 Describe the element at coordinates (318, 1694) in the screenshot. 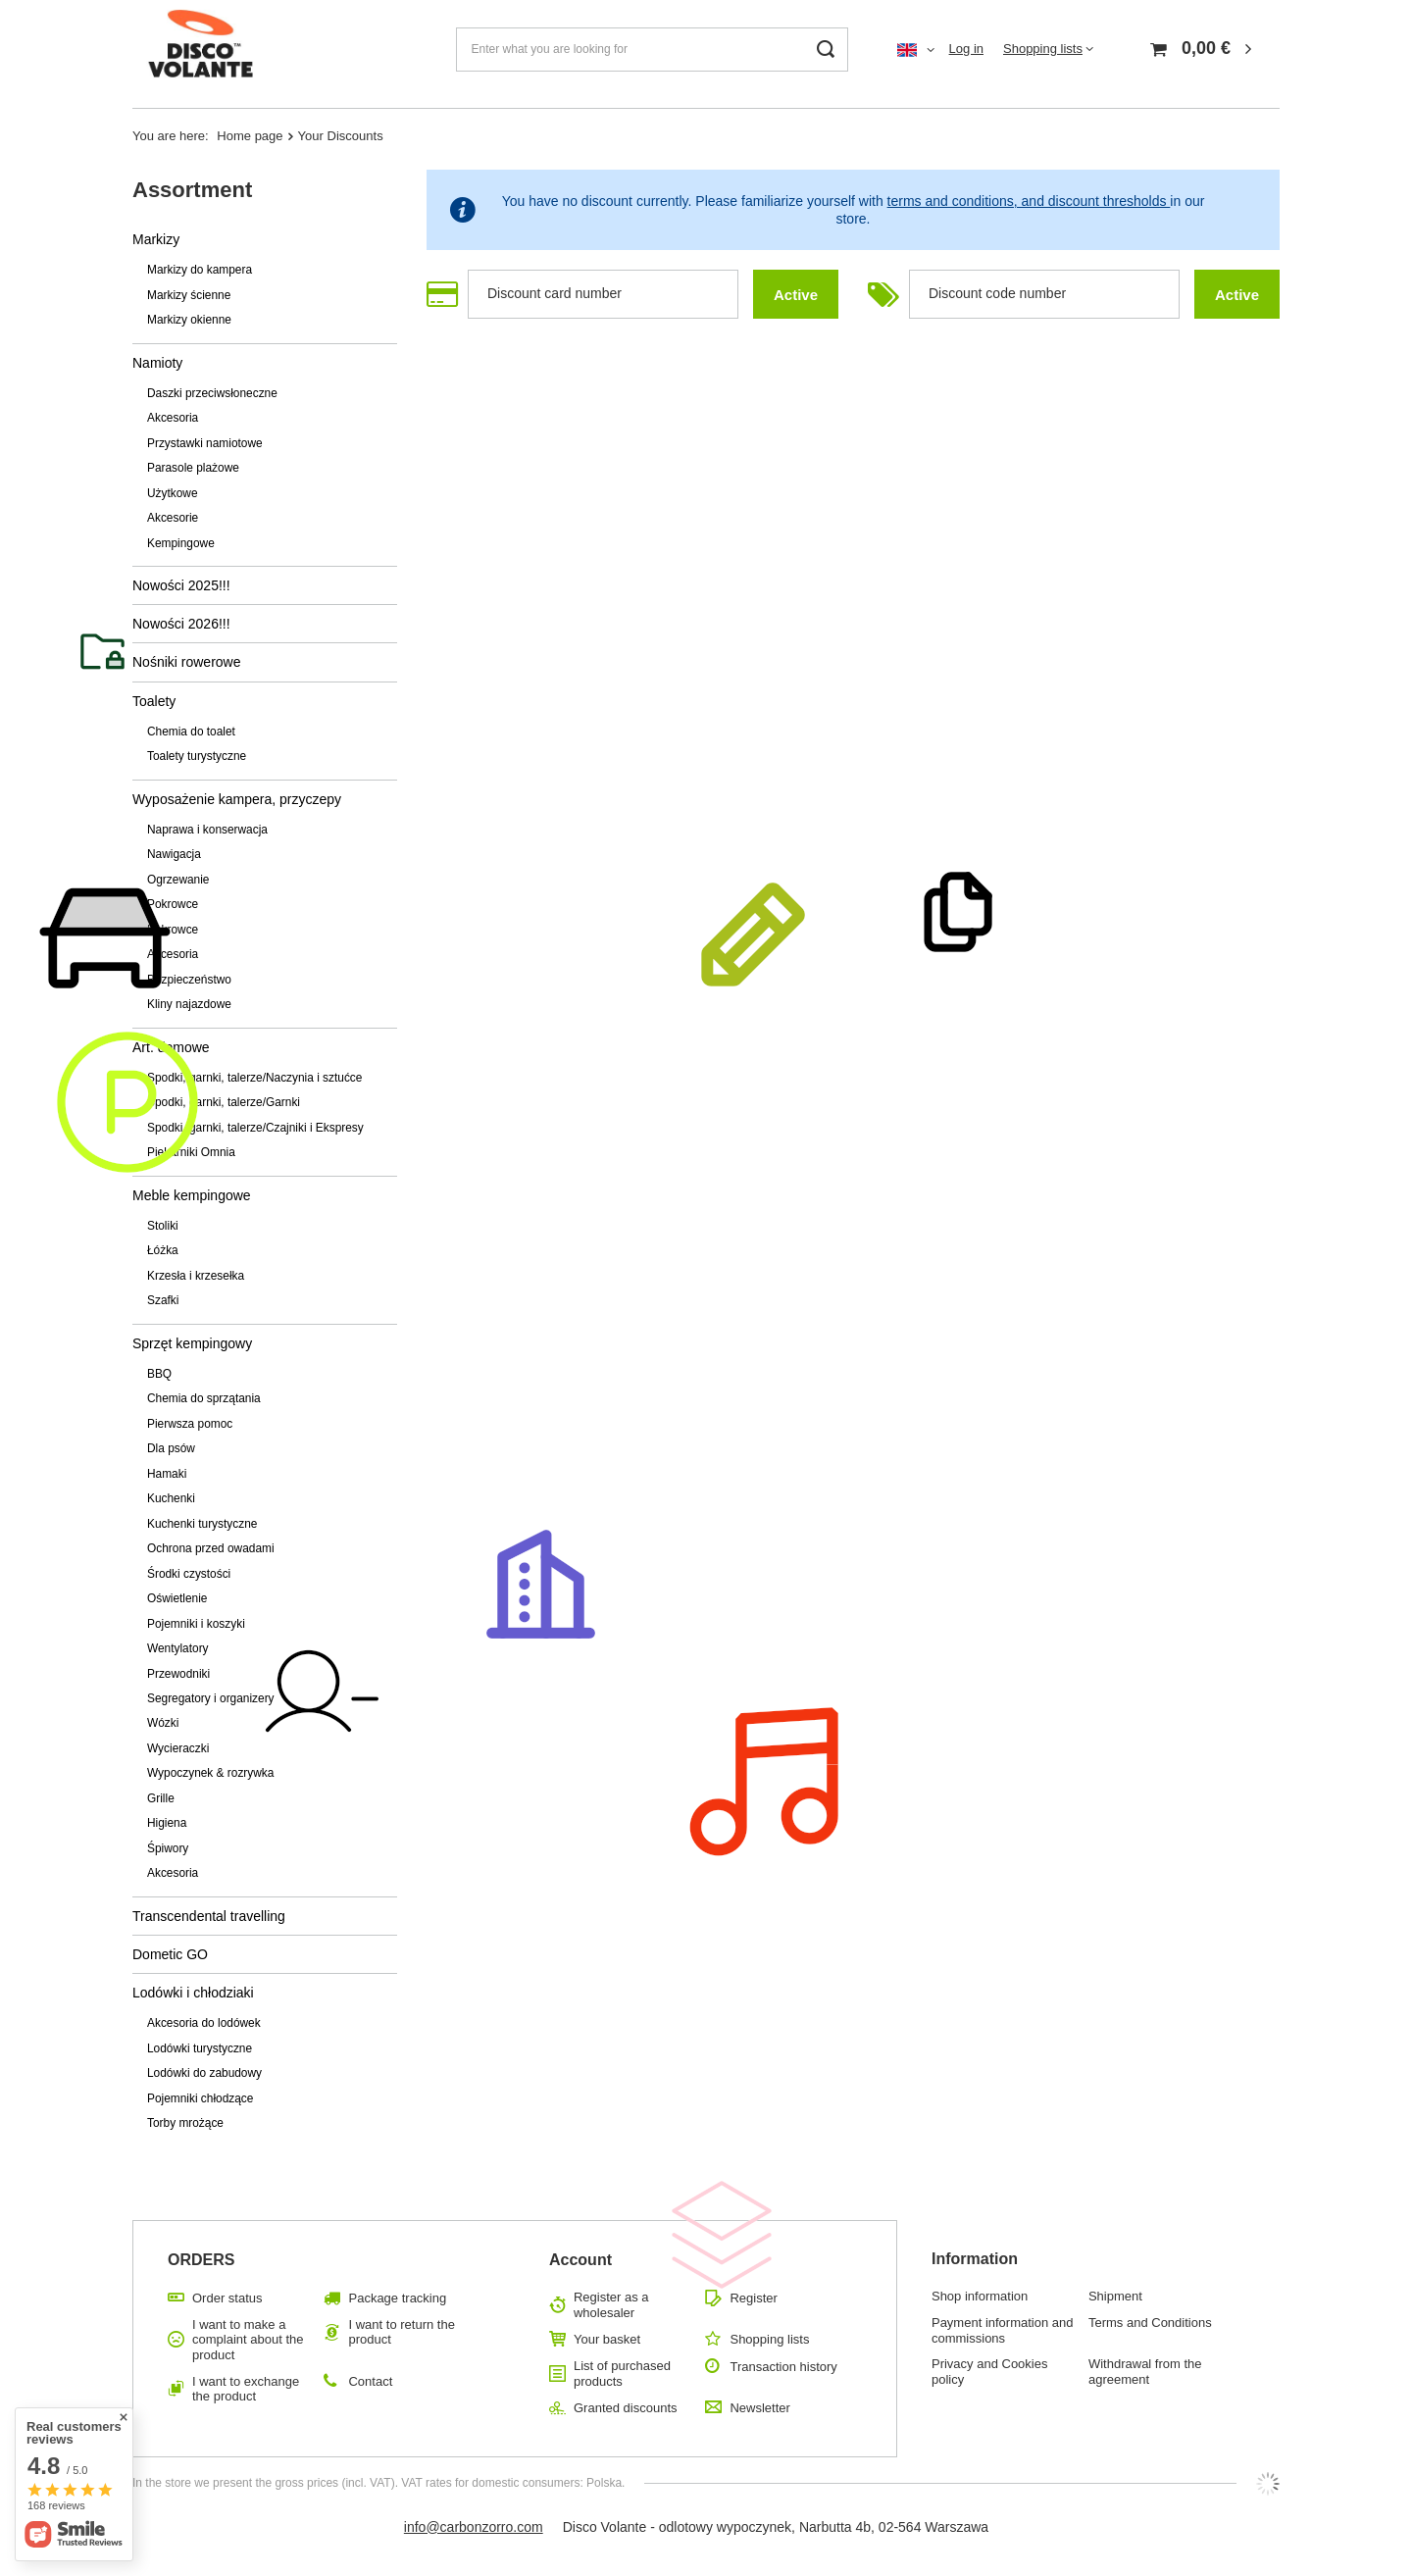

I see `remove a user from a group or list` at that location.